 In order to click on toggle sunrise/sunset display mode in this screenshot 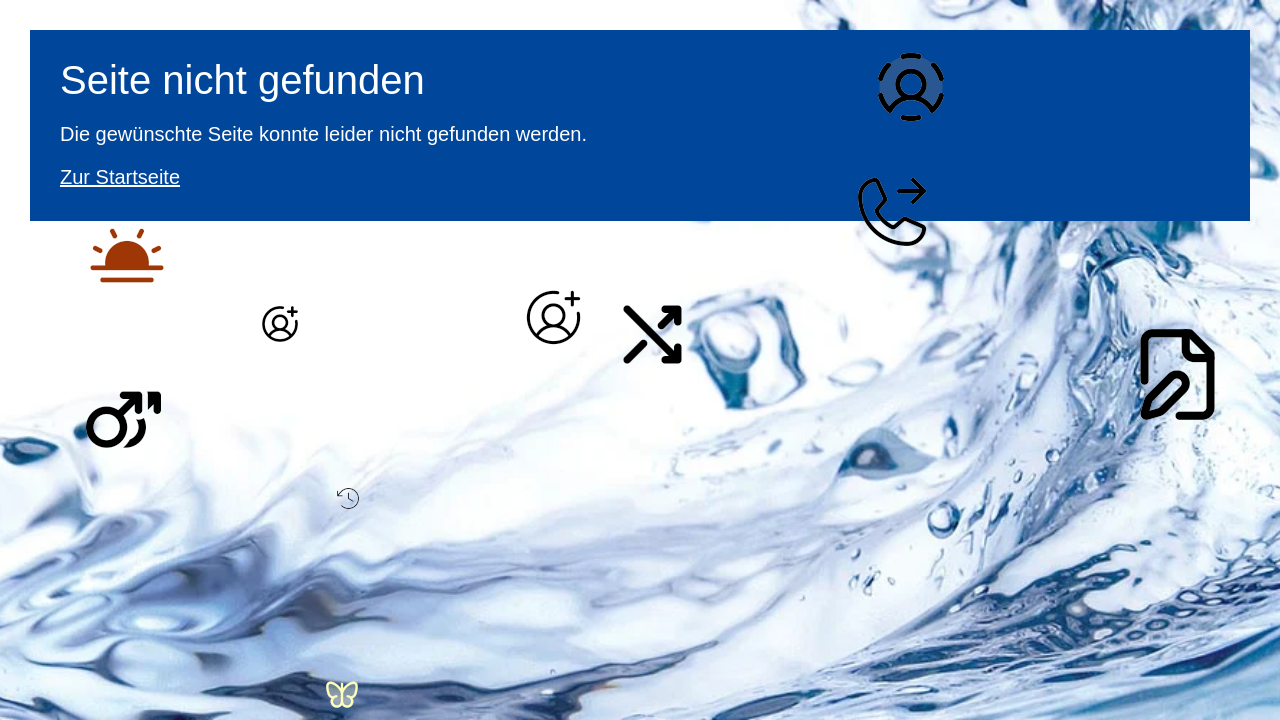, I will do `click(127, 258)`.